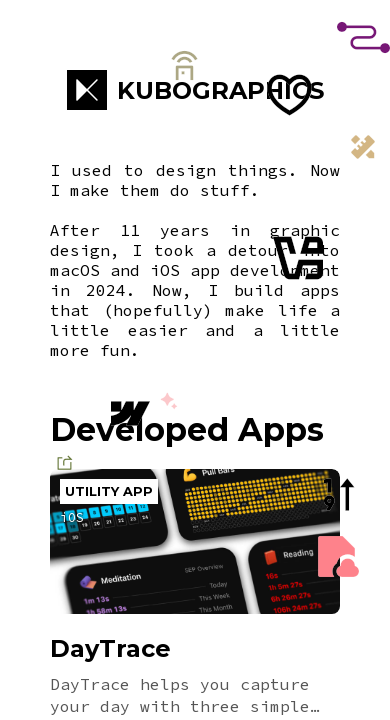  I want to click on control a connected smart device, so click(184, 65).